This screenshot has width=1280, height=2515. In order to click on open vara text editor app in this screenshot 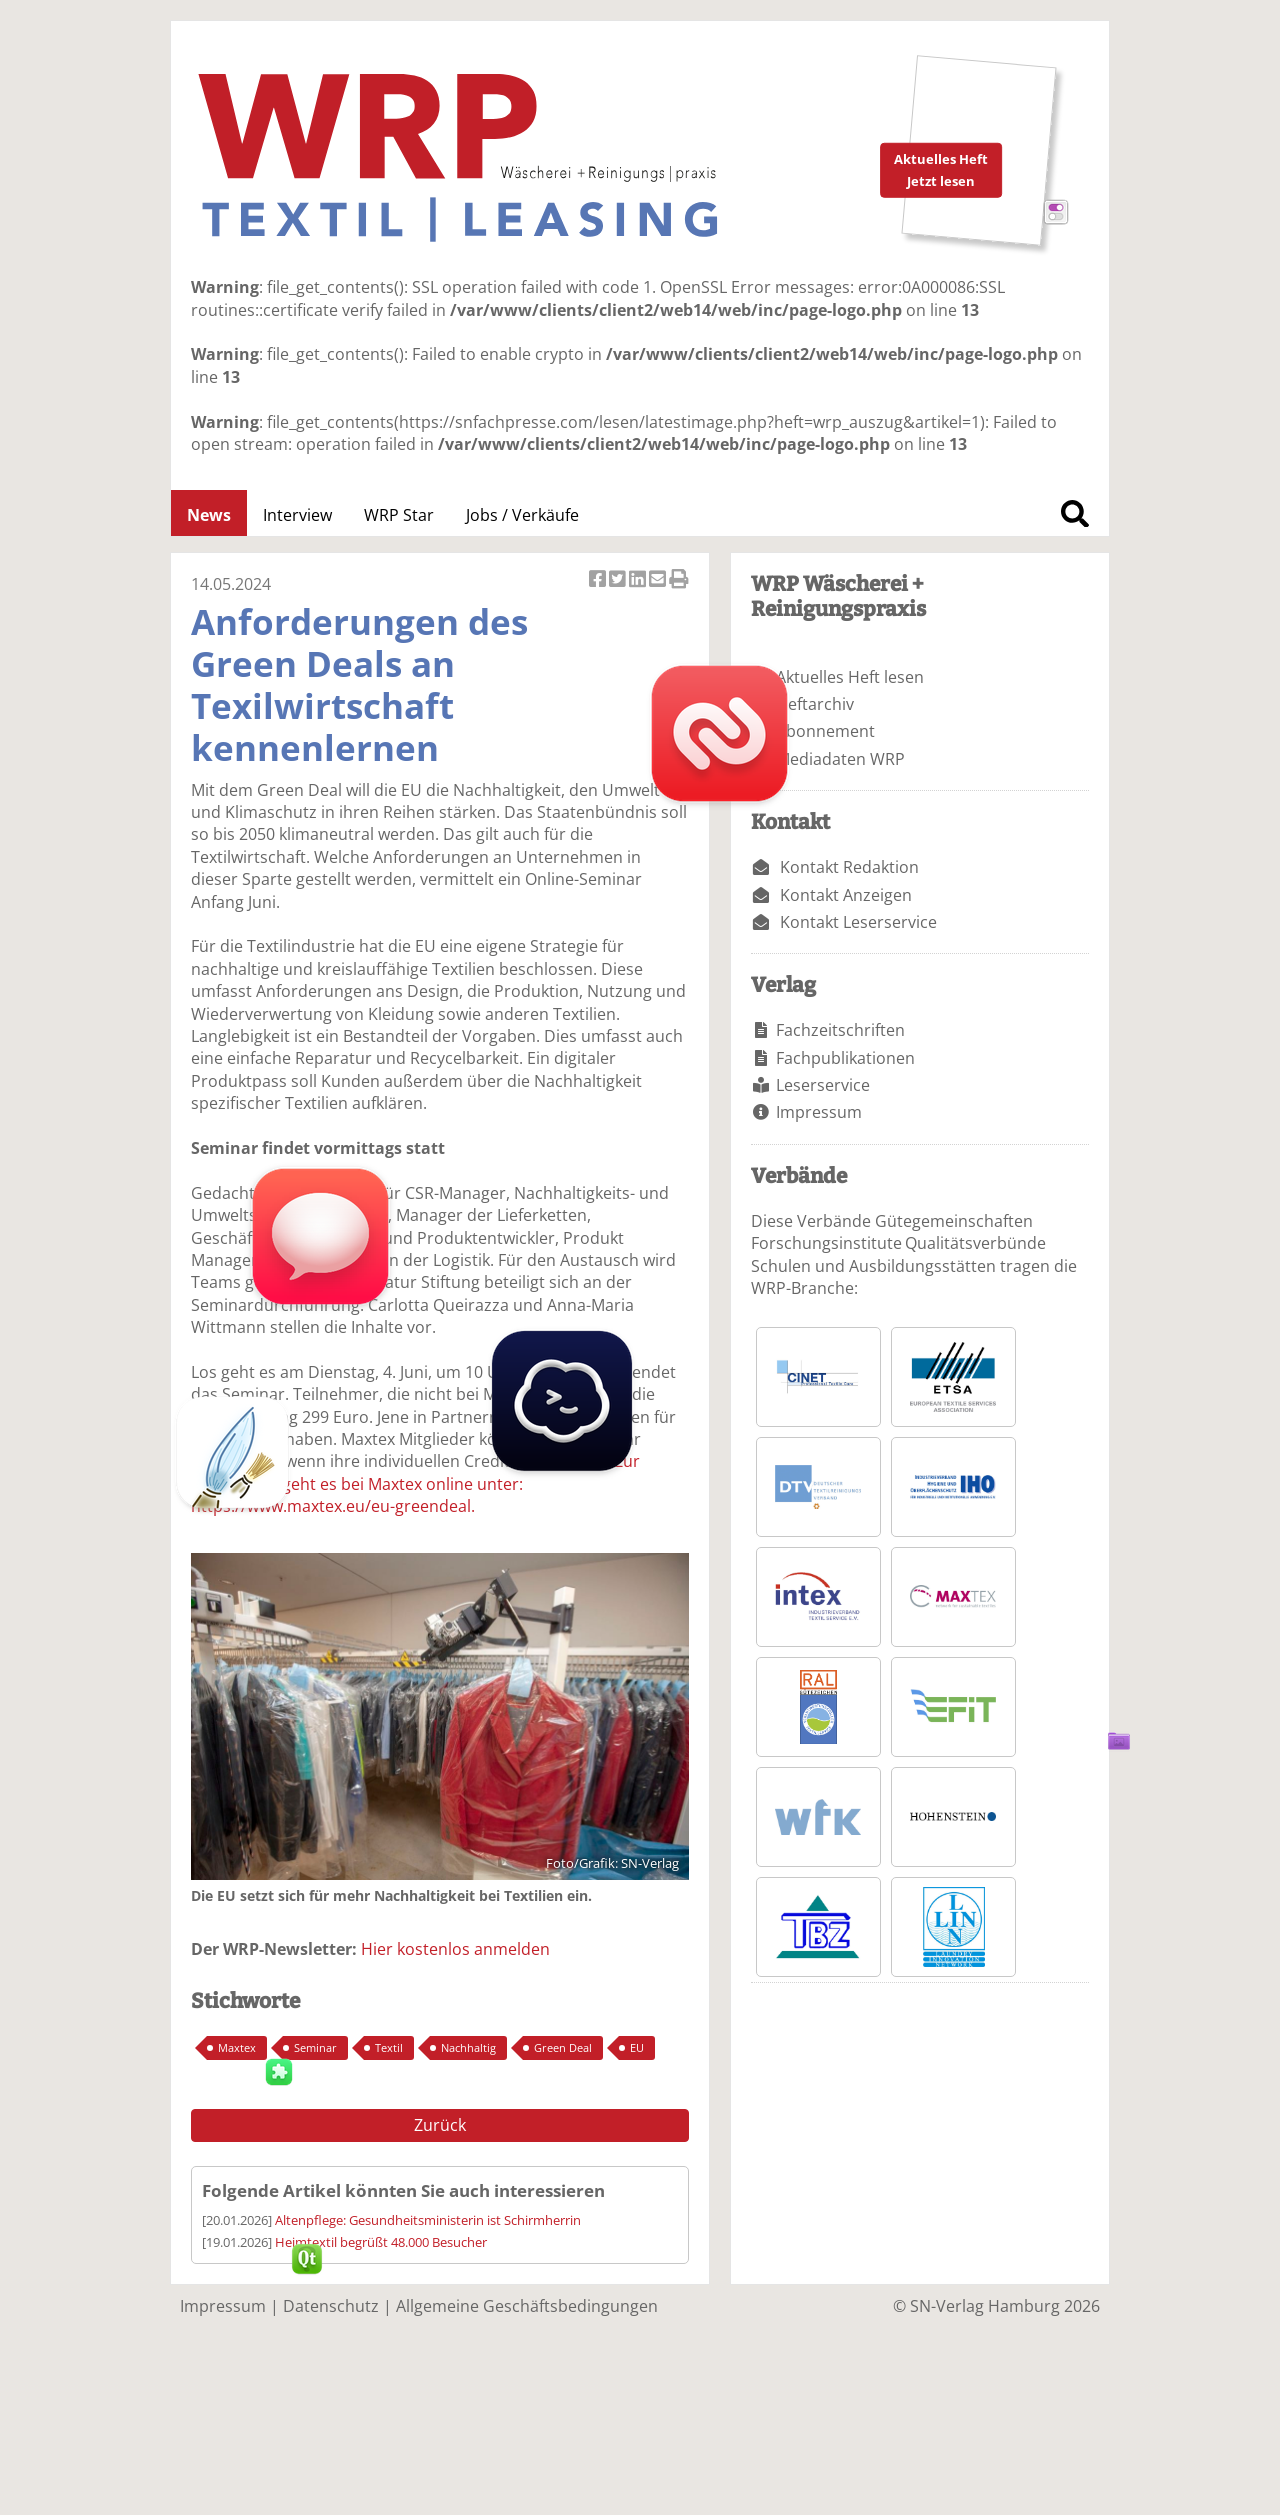, I will do `click(232, 1452)`.